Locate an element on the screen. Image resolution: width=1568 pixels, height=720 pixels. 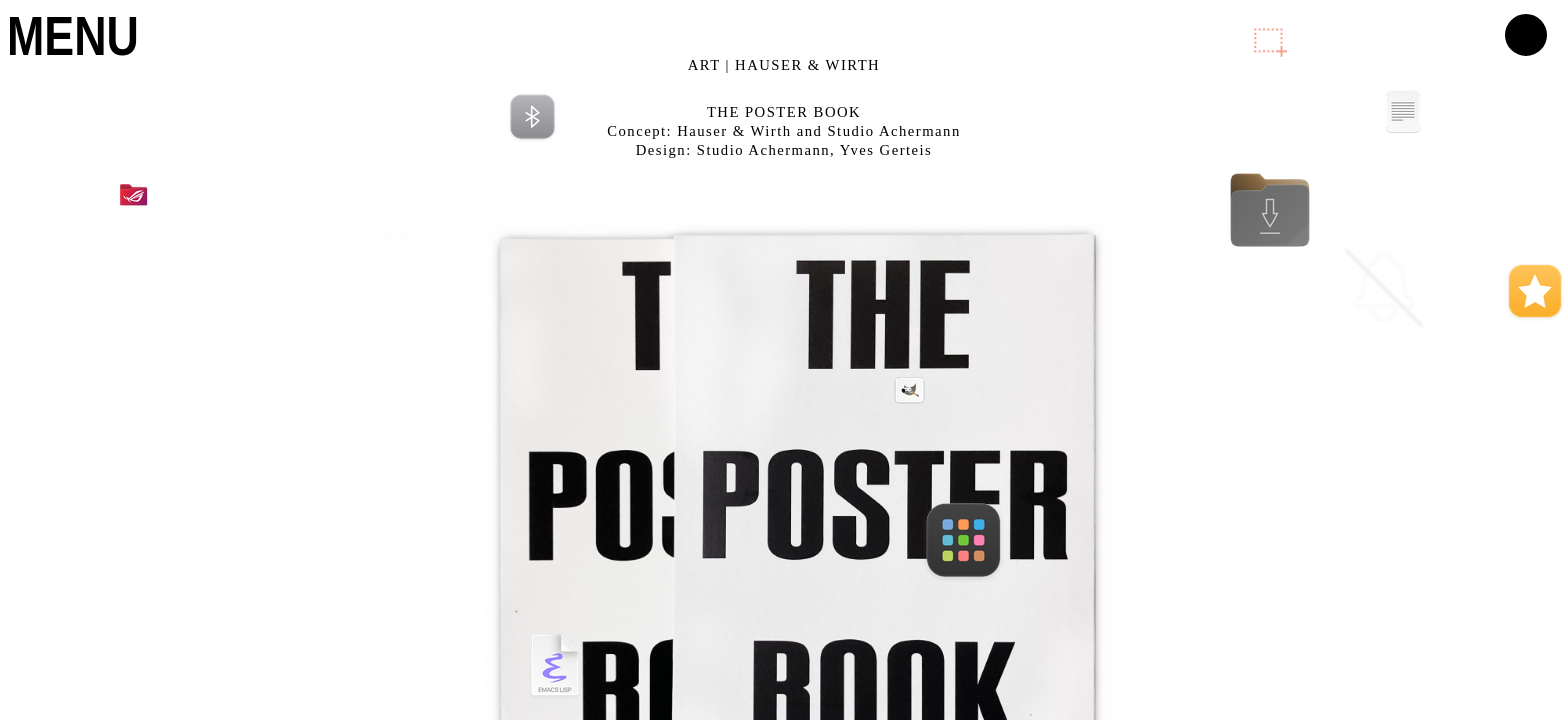
access your downloads folder is located at coordinates (1270, 210).